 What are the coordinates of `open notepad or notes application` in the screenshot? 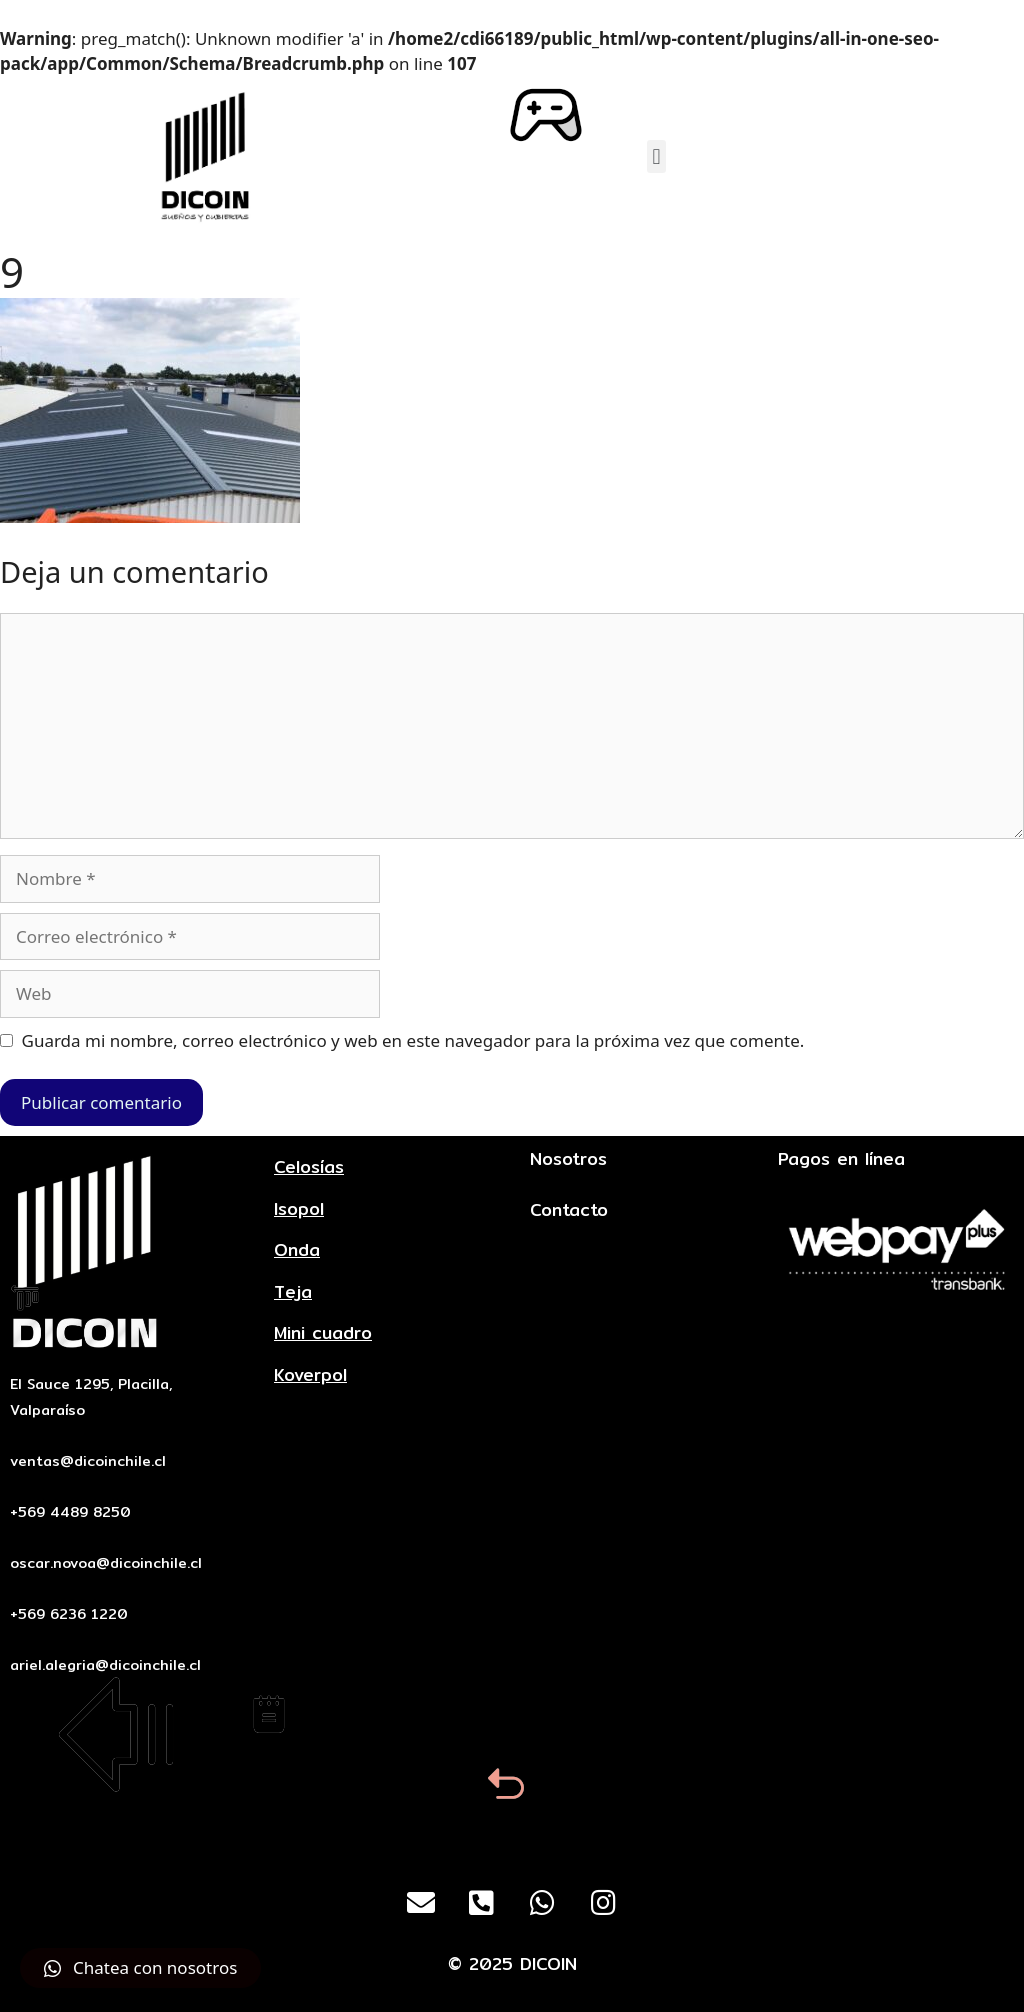 It's located at (269, 1715).